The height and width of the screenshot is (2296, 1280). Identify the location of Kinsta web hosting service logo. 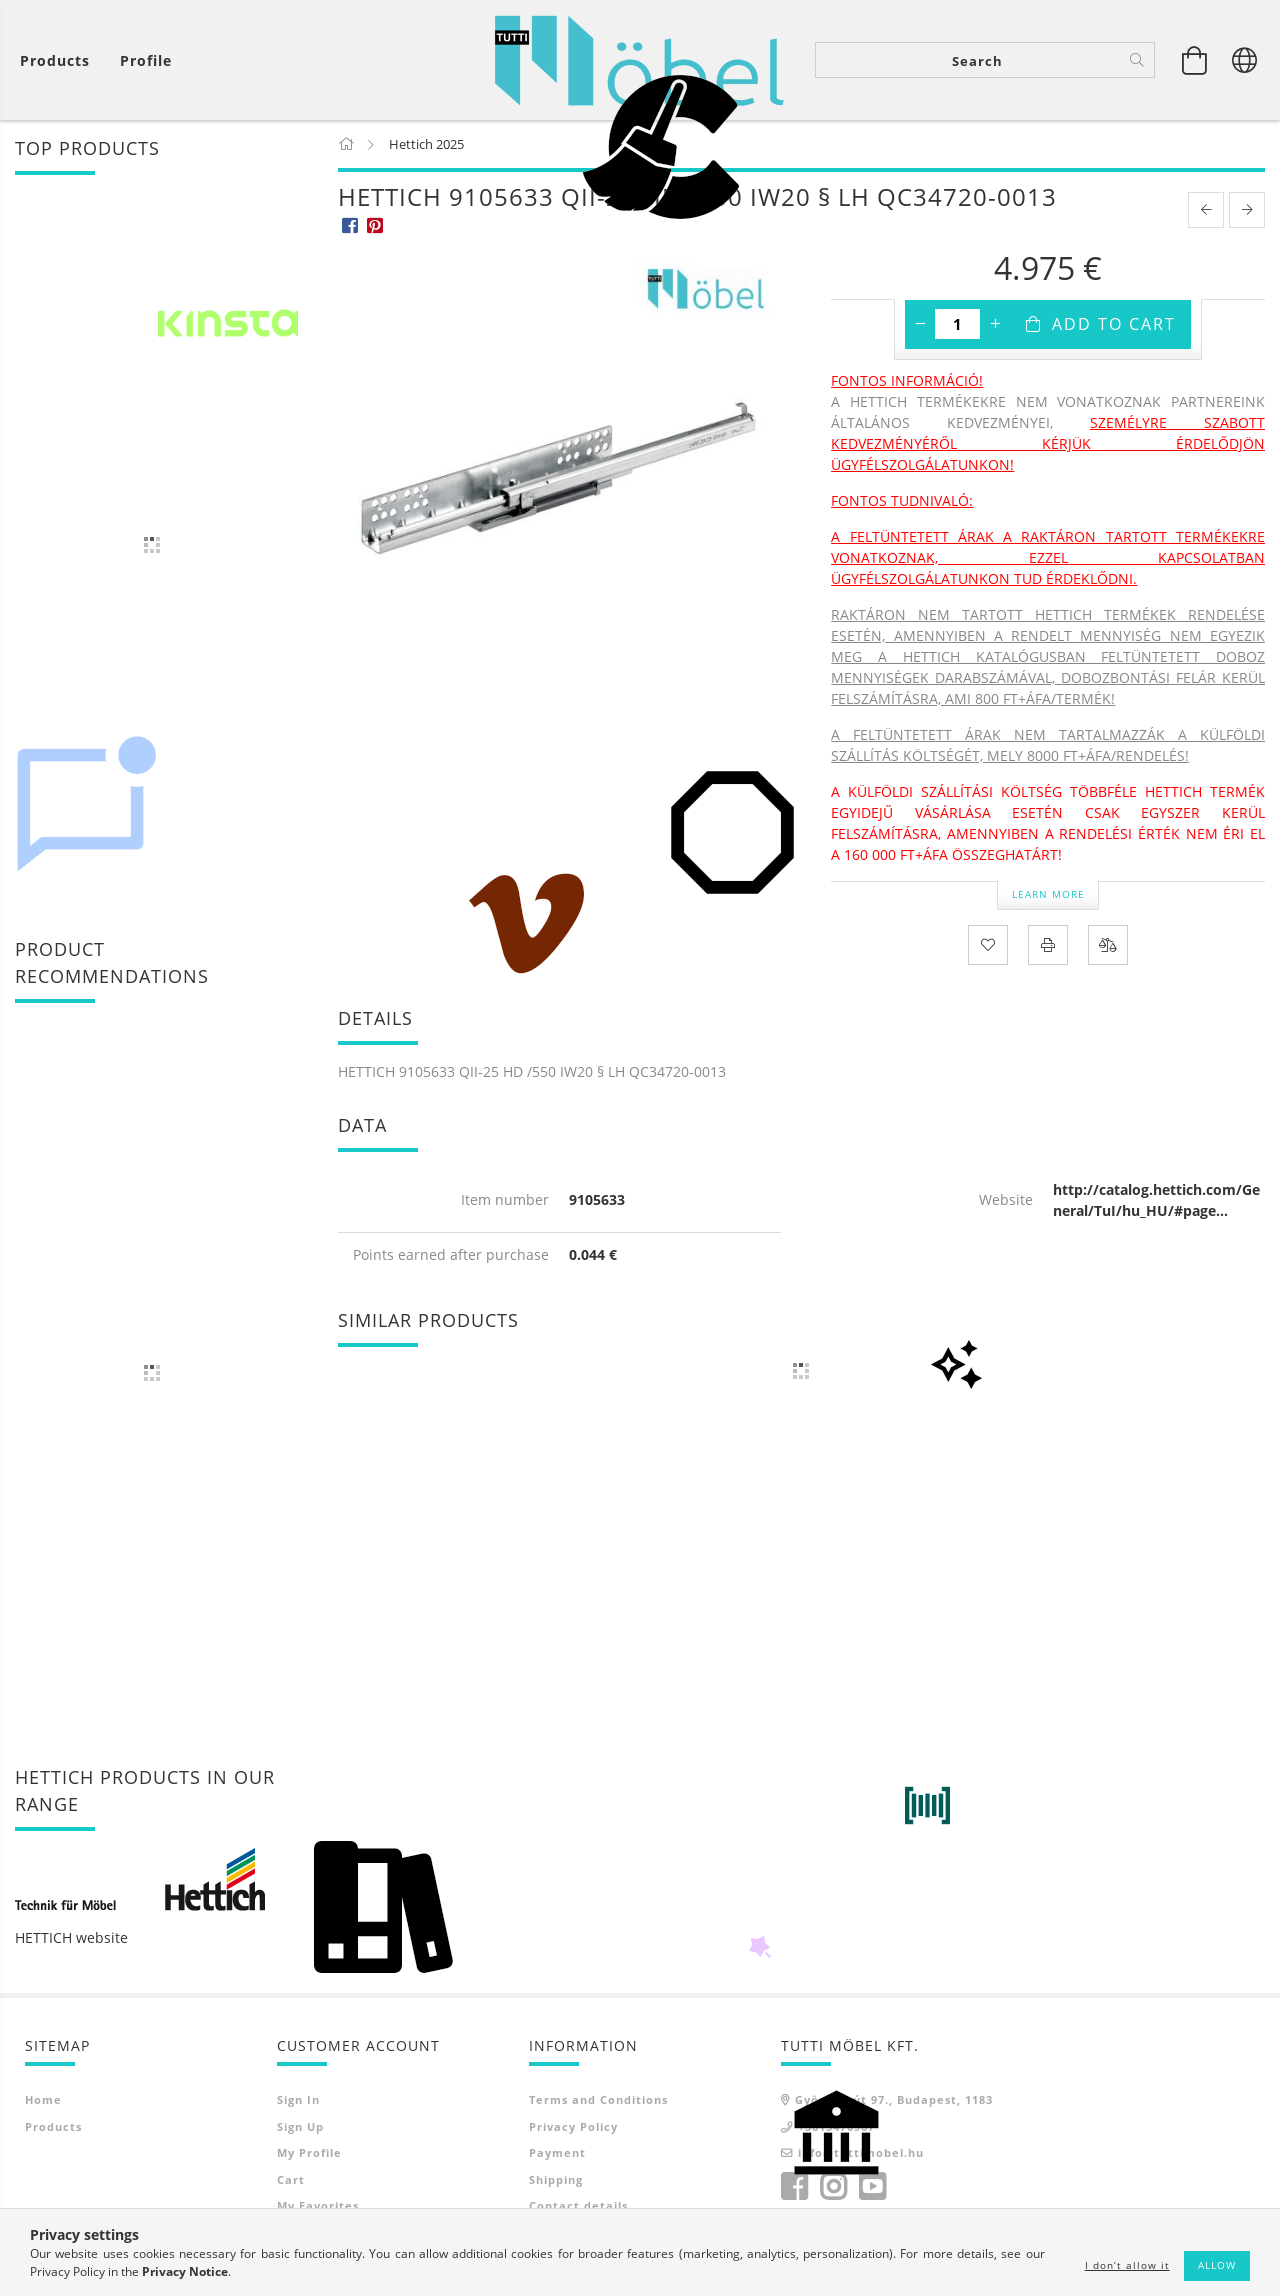
(228, 323).